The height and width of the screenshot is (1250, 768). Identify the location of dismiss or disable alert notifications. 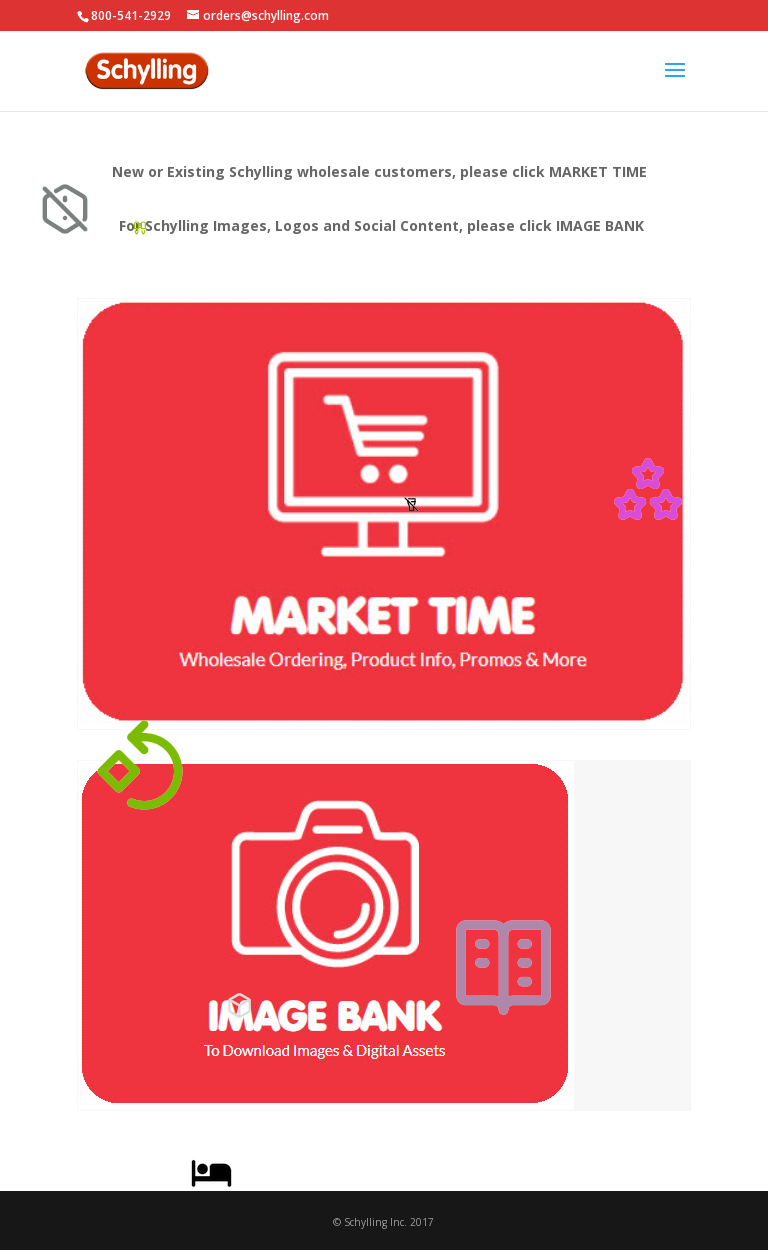
(65, 209).